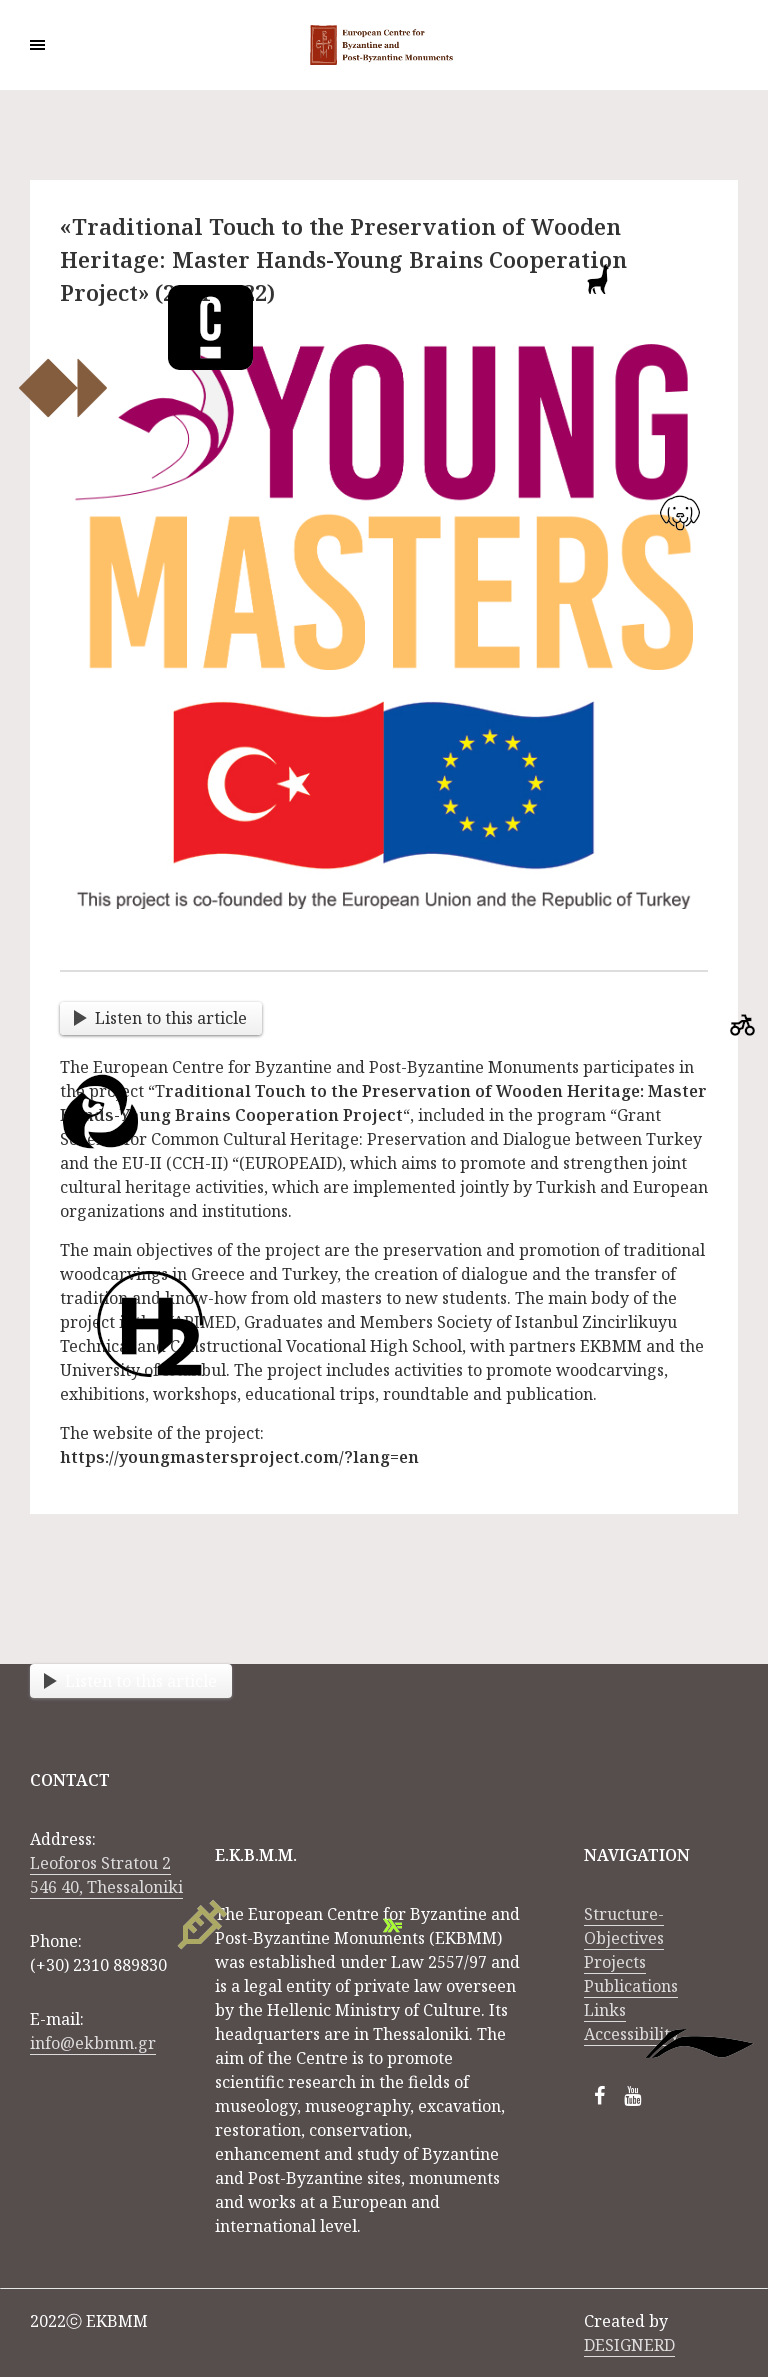  I want to click on paysafe payment method option, so click(63, 388).